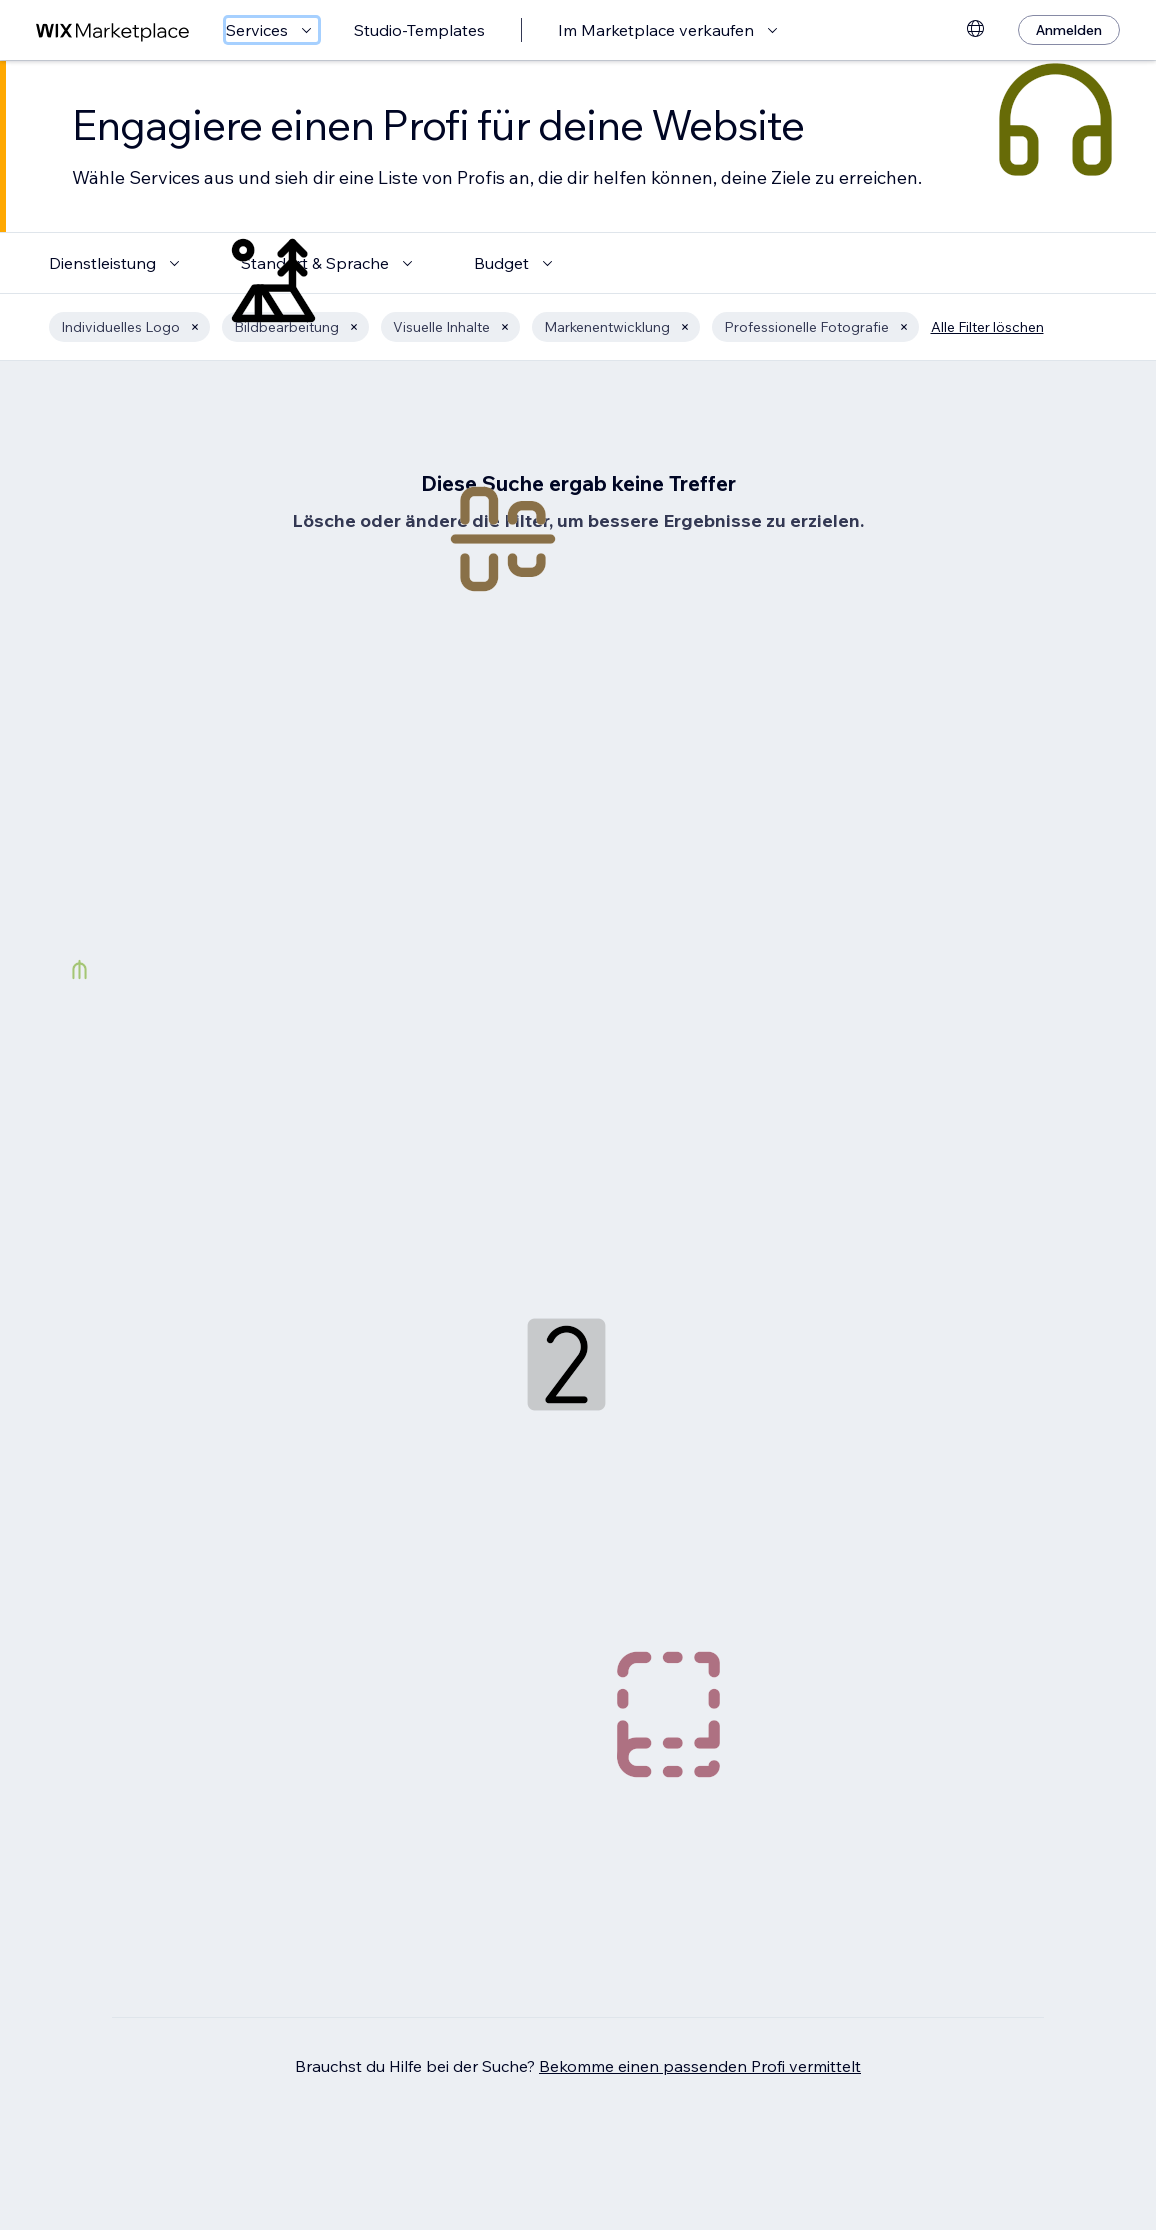 This screenshot has width=1156, height=2230. Describe the element at coordinates (566, 1364) in the screenshot. I see `indicates step two in a multi-step process` at that location.